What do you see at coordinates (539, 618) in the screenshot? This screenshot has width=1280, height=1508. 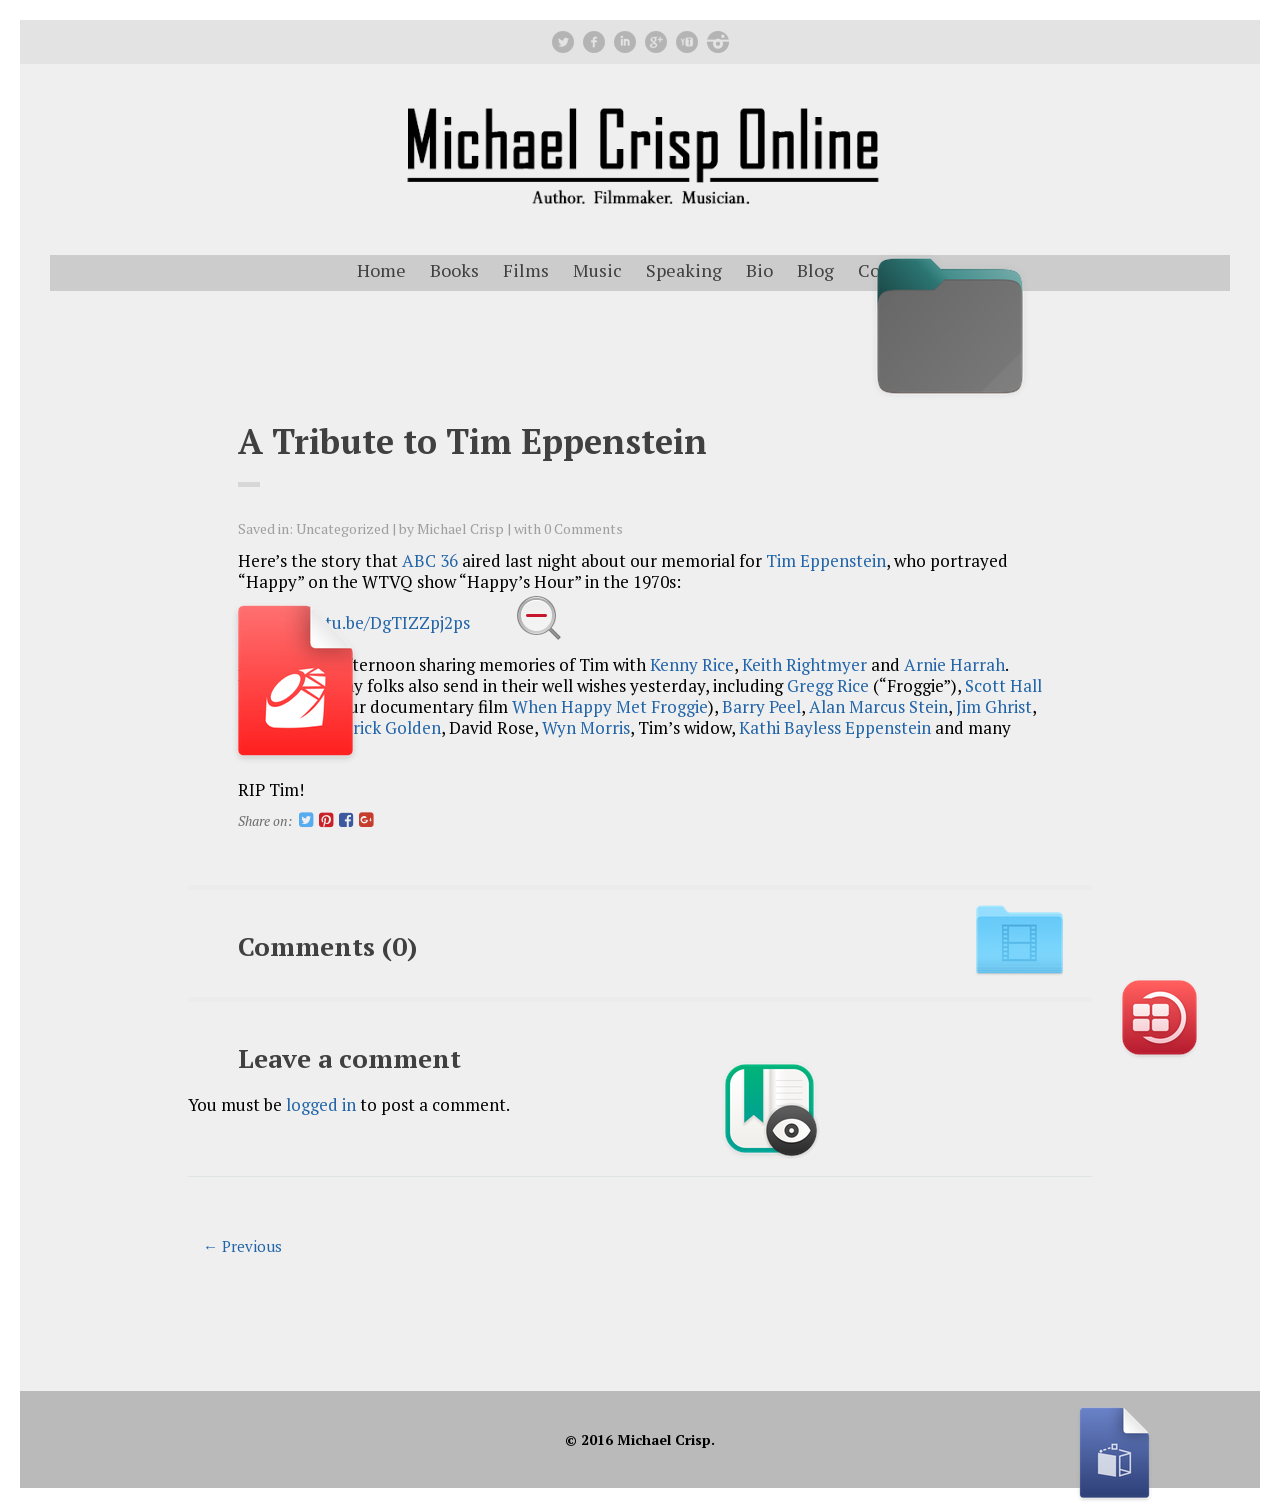 I see `zoom out of the current view` at bounding box center [539, 618].